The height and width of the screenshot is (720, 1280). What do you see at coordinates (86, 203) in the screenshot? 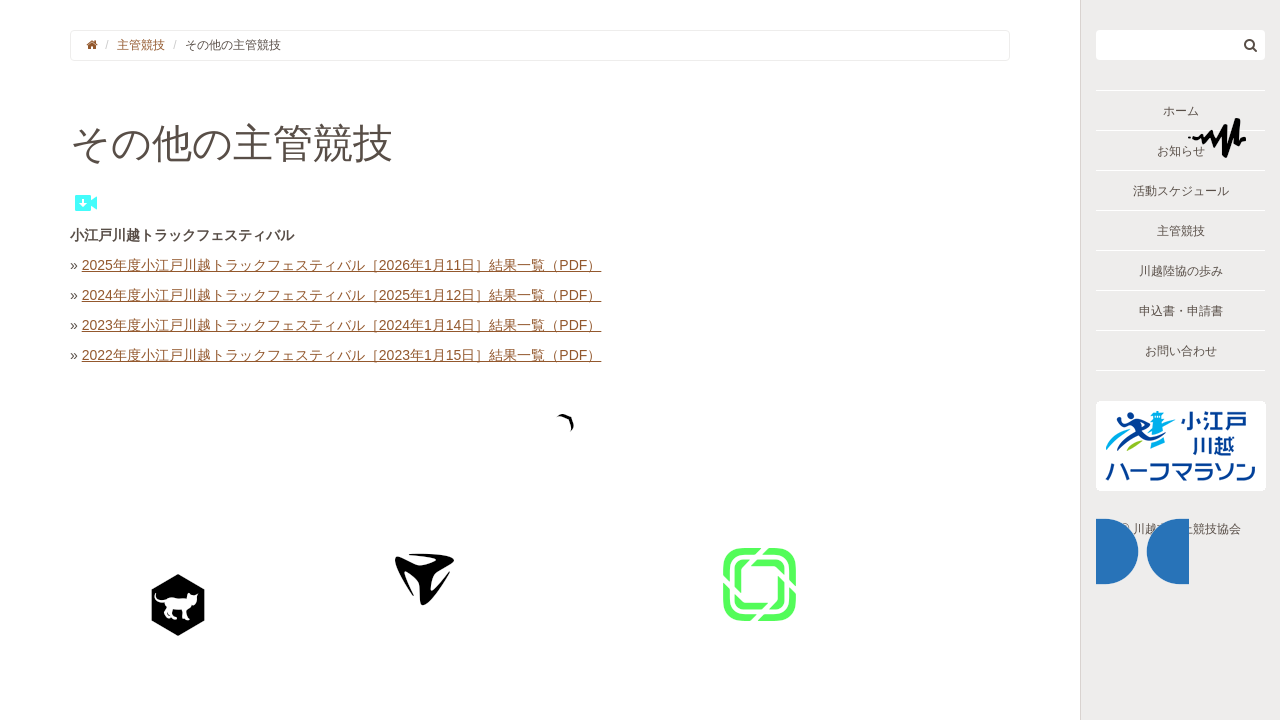
I see `download a video file` at bounding box center [86, 203].